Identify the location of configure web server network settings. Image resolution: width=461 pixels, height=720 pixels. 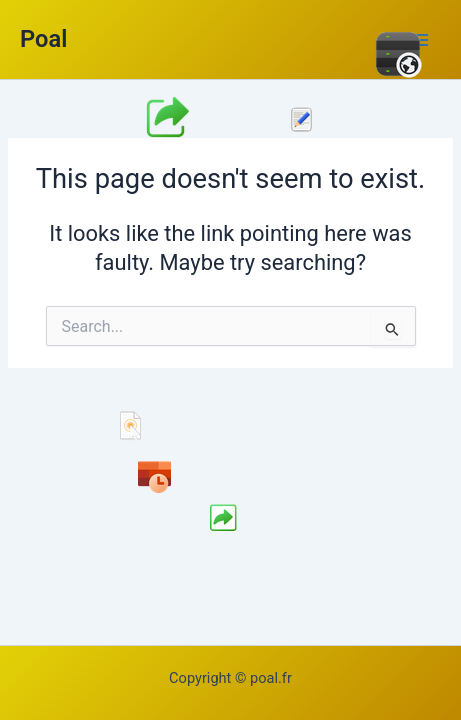
(398, 54).